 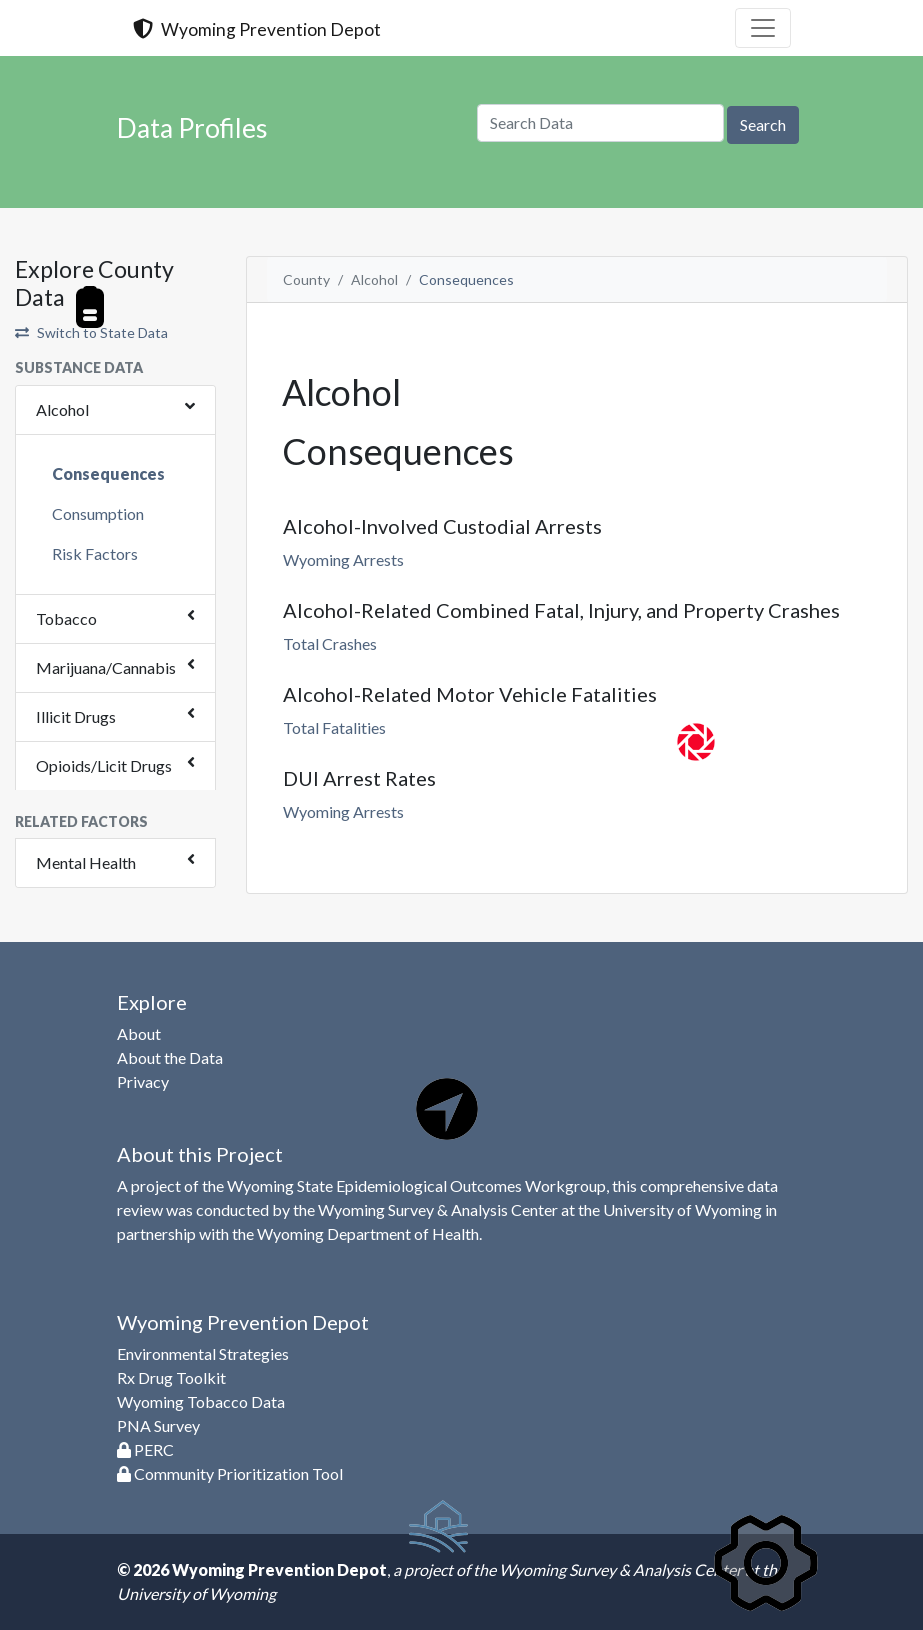 What do you see at coordinates (696, 742) in the screenshot?
I see `adjust camera aperture settings` at bounding box center [696, 742].